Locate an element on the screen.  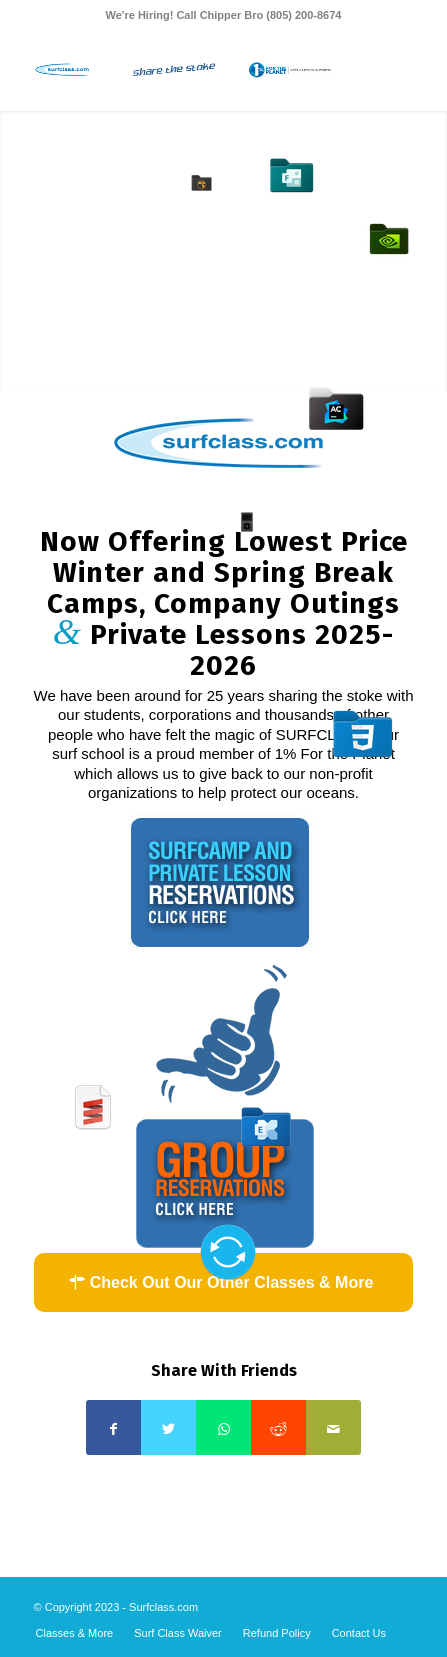
iPod classic device icon is located at coordinates (247, 522).